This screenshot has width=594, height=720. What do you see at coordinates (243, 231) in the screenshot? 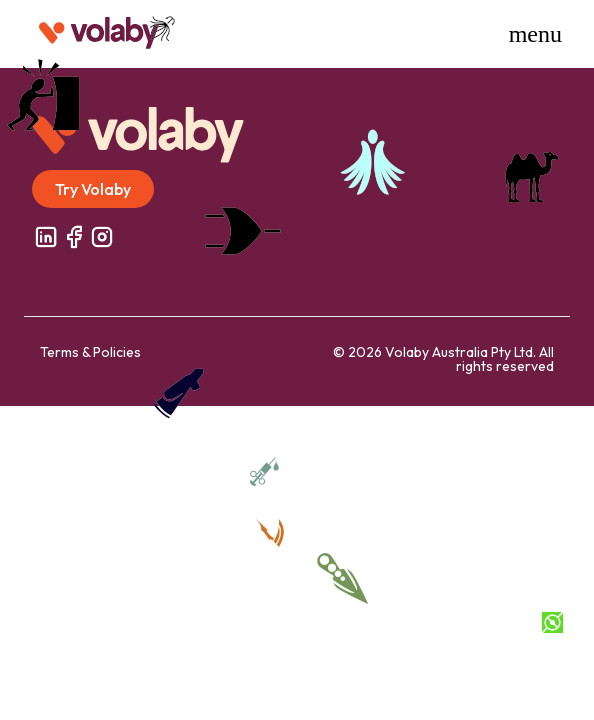
I see `represents an OR logic gate in circuit design` at bounding box center [243, 231].